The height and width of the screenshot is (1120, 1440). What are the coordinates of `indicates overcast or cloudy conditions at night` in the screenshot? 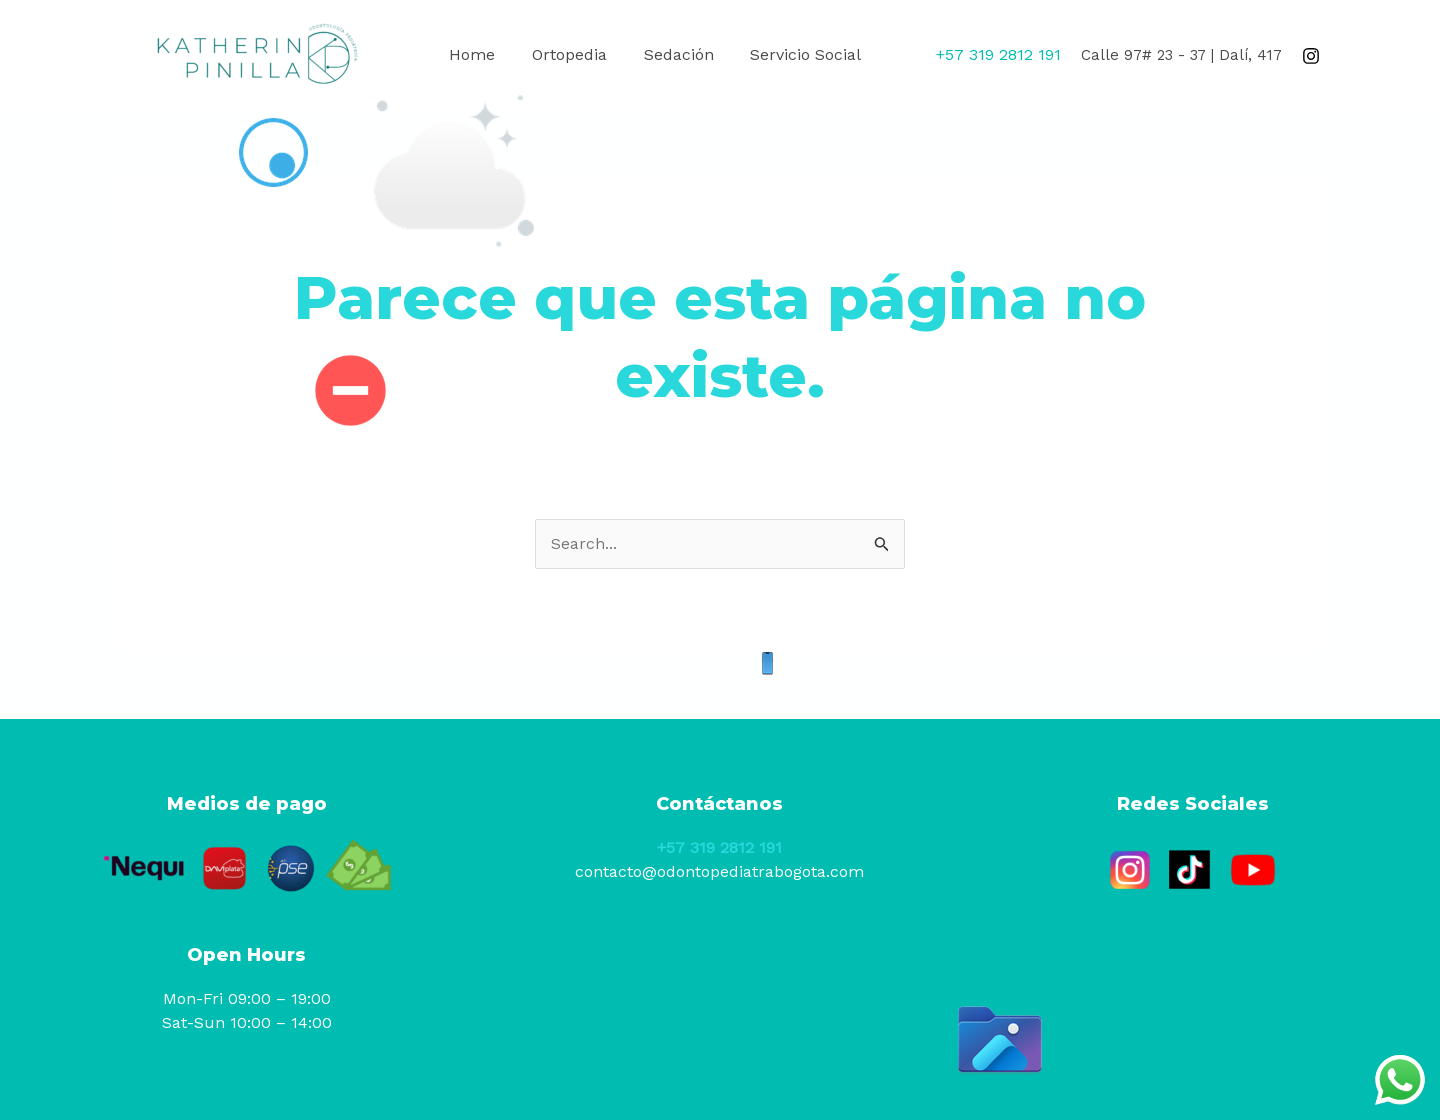 It's located at (454, 171).